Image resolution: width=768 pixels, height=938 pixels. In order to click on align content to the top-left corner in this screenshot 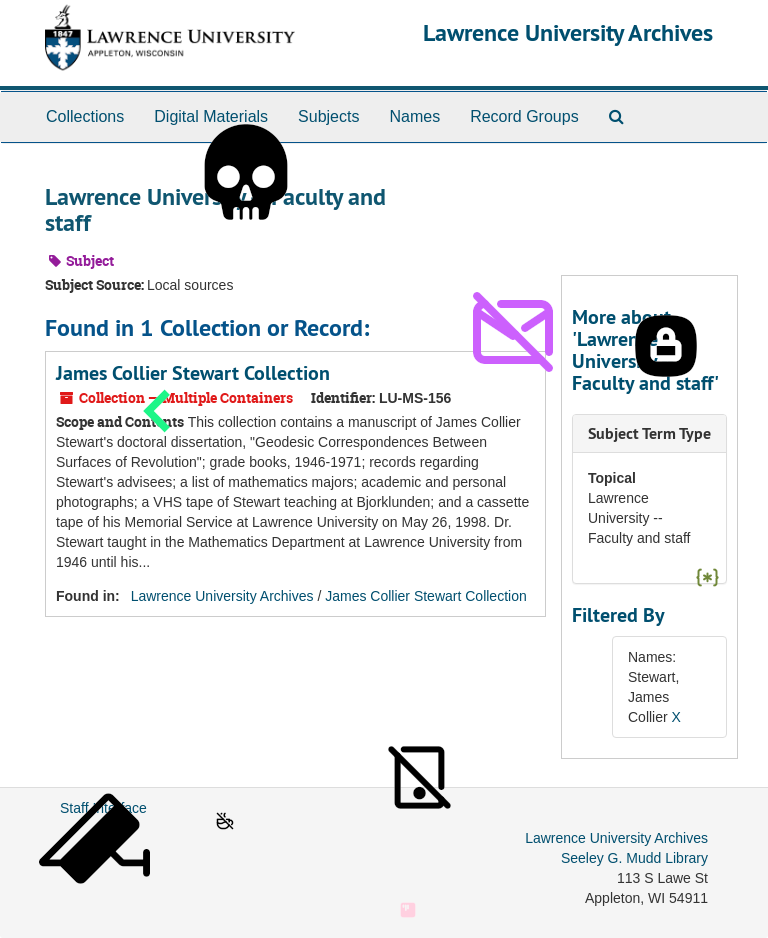, I will do `click(408, 910)`.